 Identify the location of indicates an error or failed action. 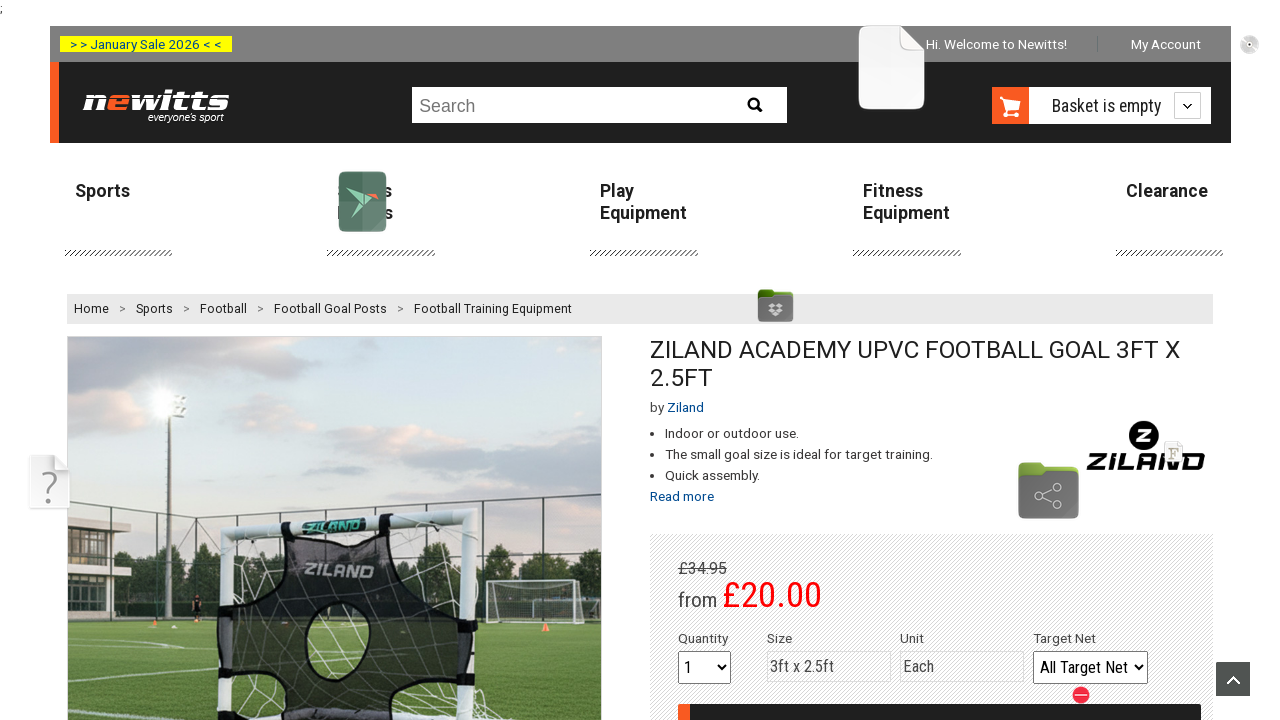
(1081, 695).